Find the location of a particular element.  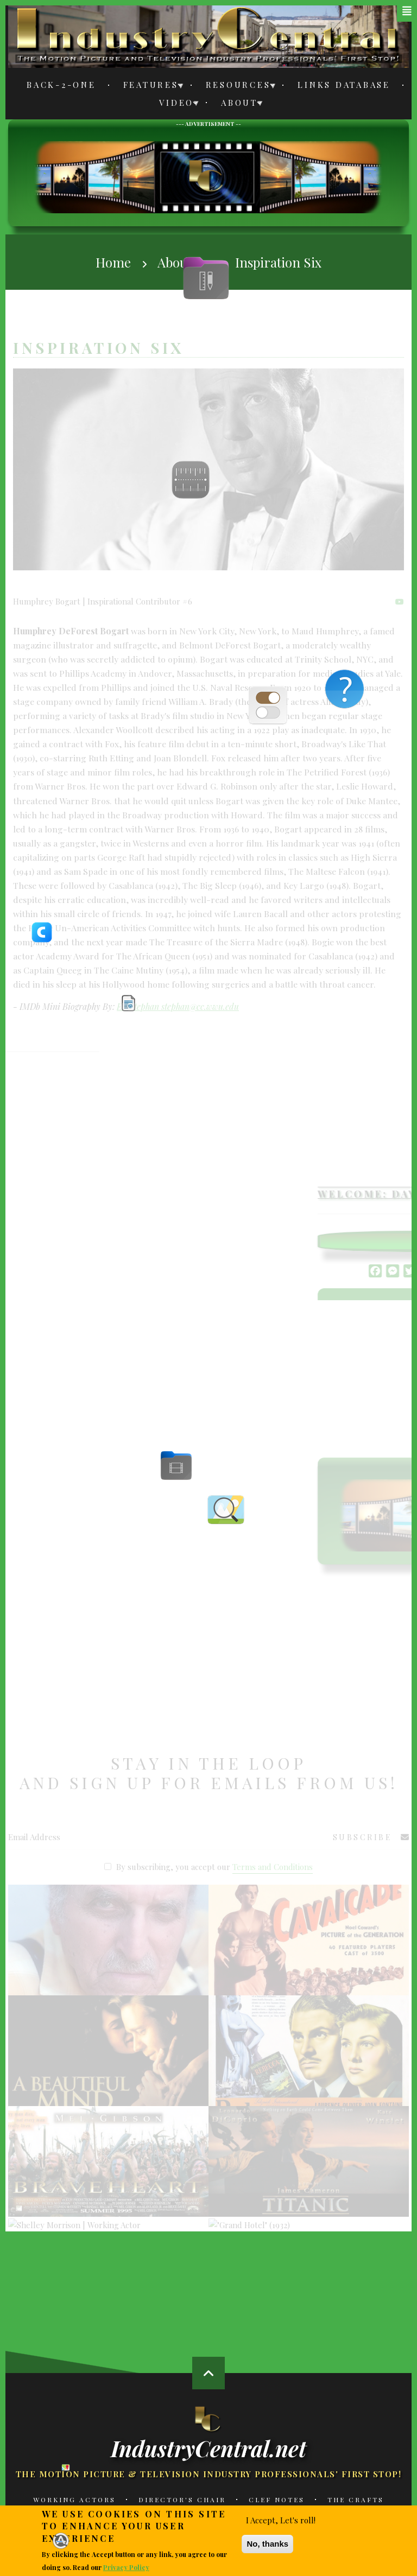

open your videos folder is located at coordinates (176, 1465).